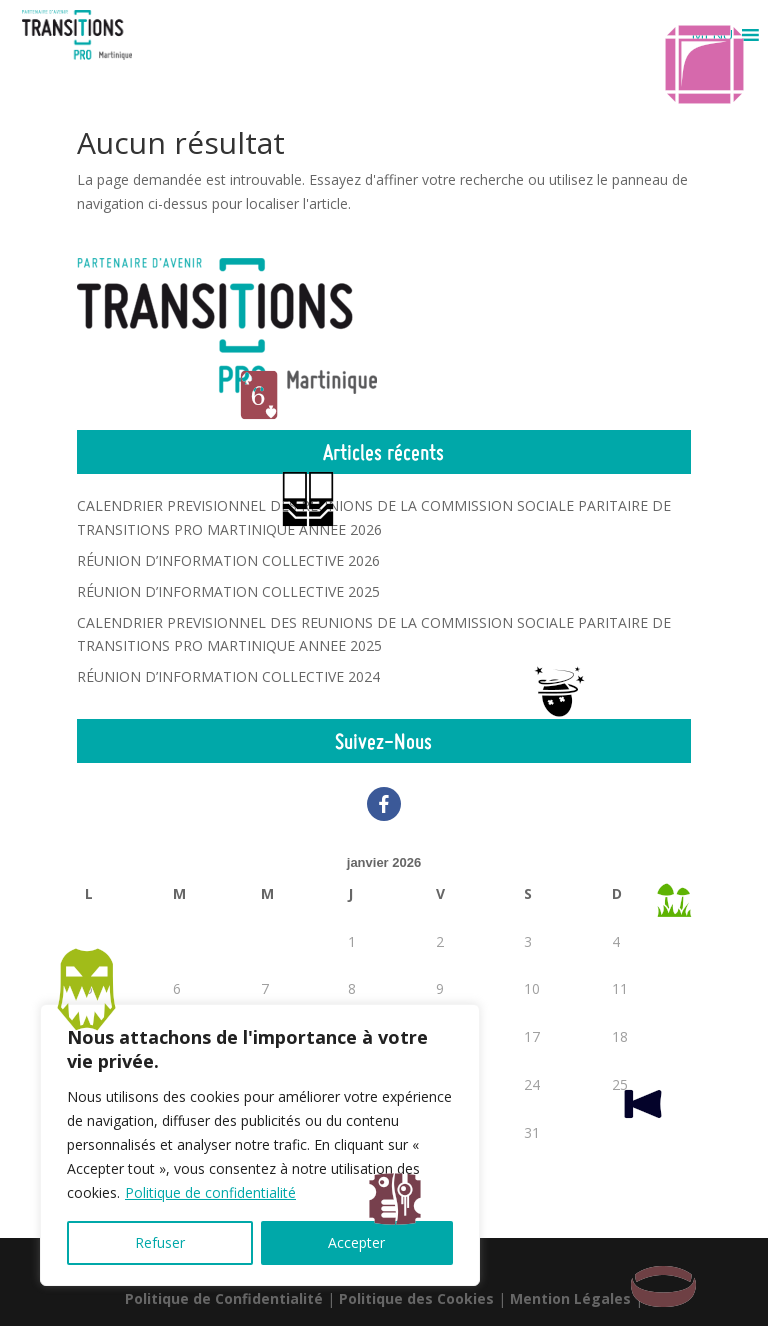 This screenshot has width=768, height=1326. I want to click on go to previous track or media, so click(643, 1104).